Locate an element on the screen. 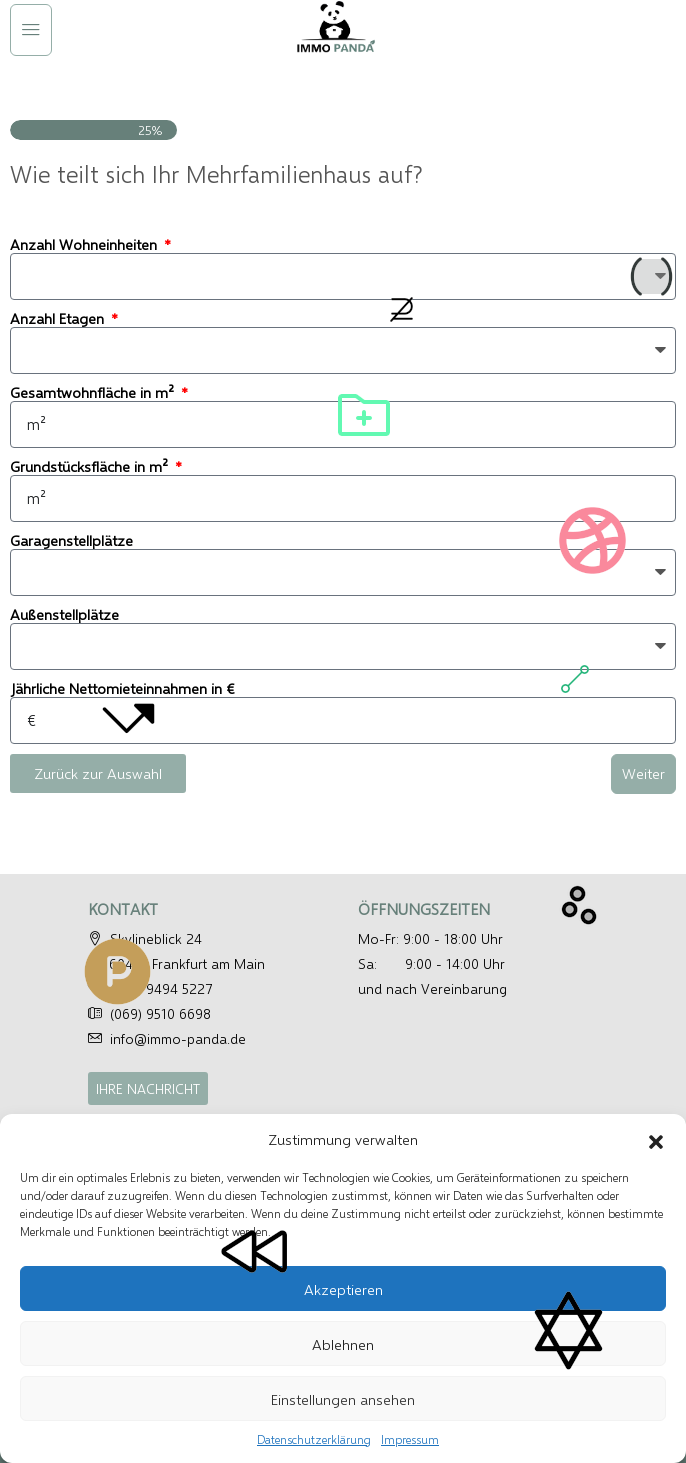  view data as a scatter plot is located at coordinates (579, 905).